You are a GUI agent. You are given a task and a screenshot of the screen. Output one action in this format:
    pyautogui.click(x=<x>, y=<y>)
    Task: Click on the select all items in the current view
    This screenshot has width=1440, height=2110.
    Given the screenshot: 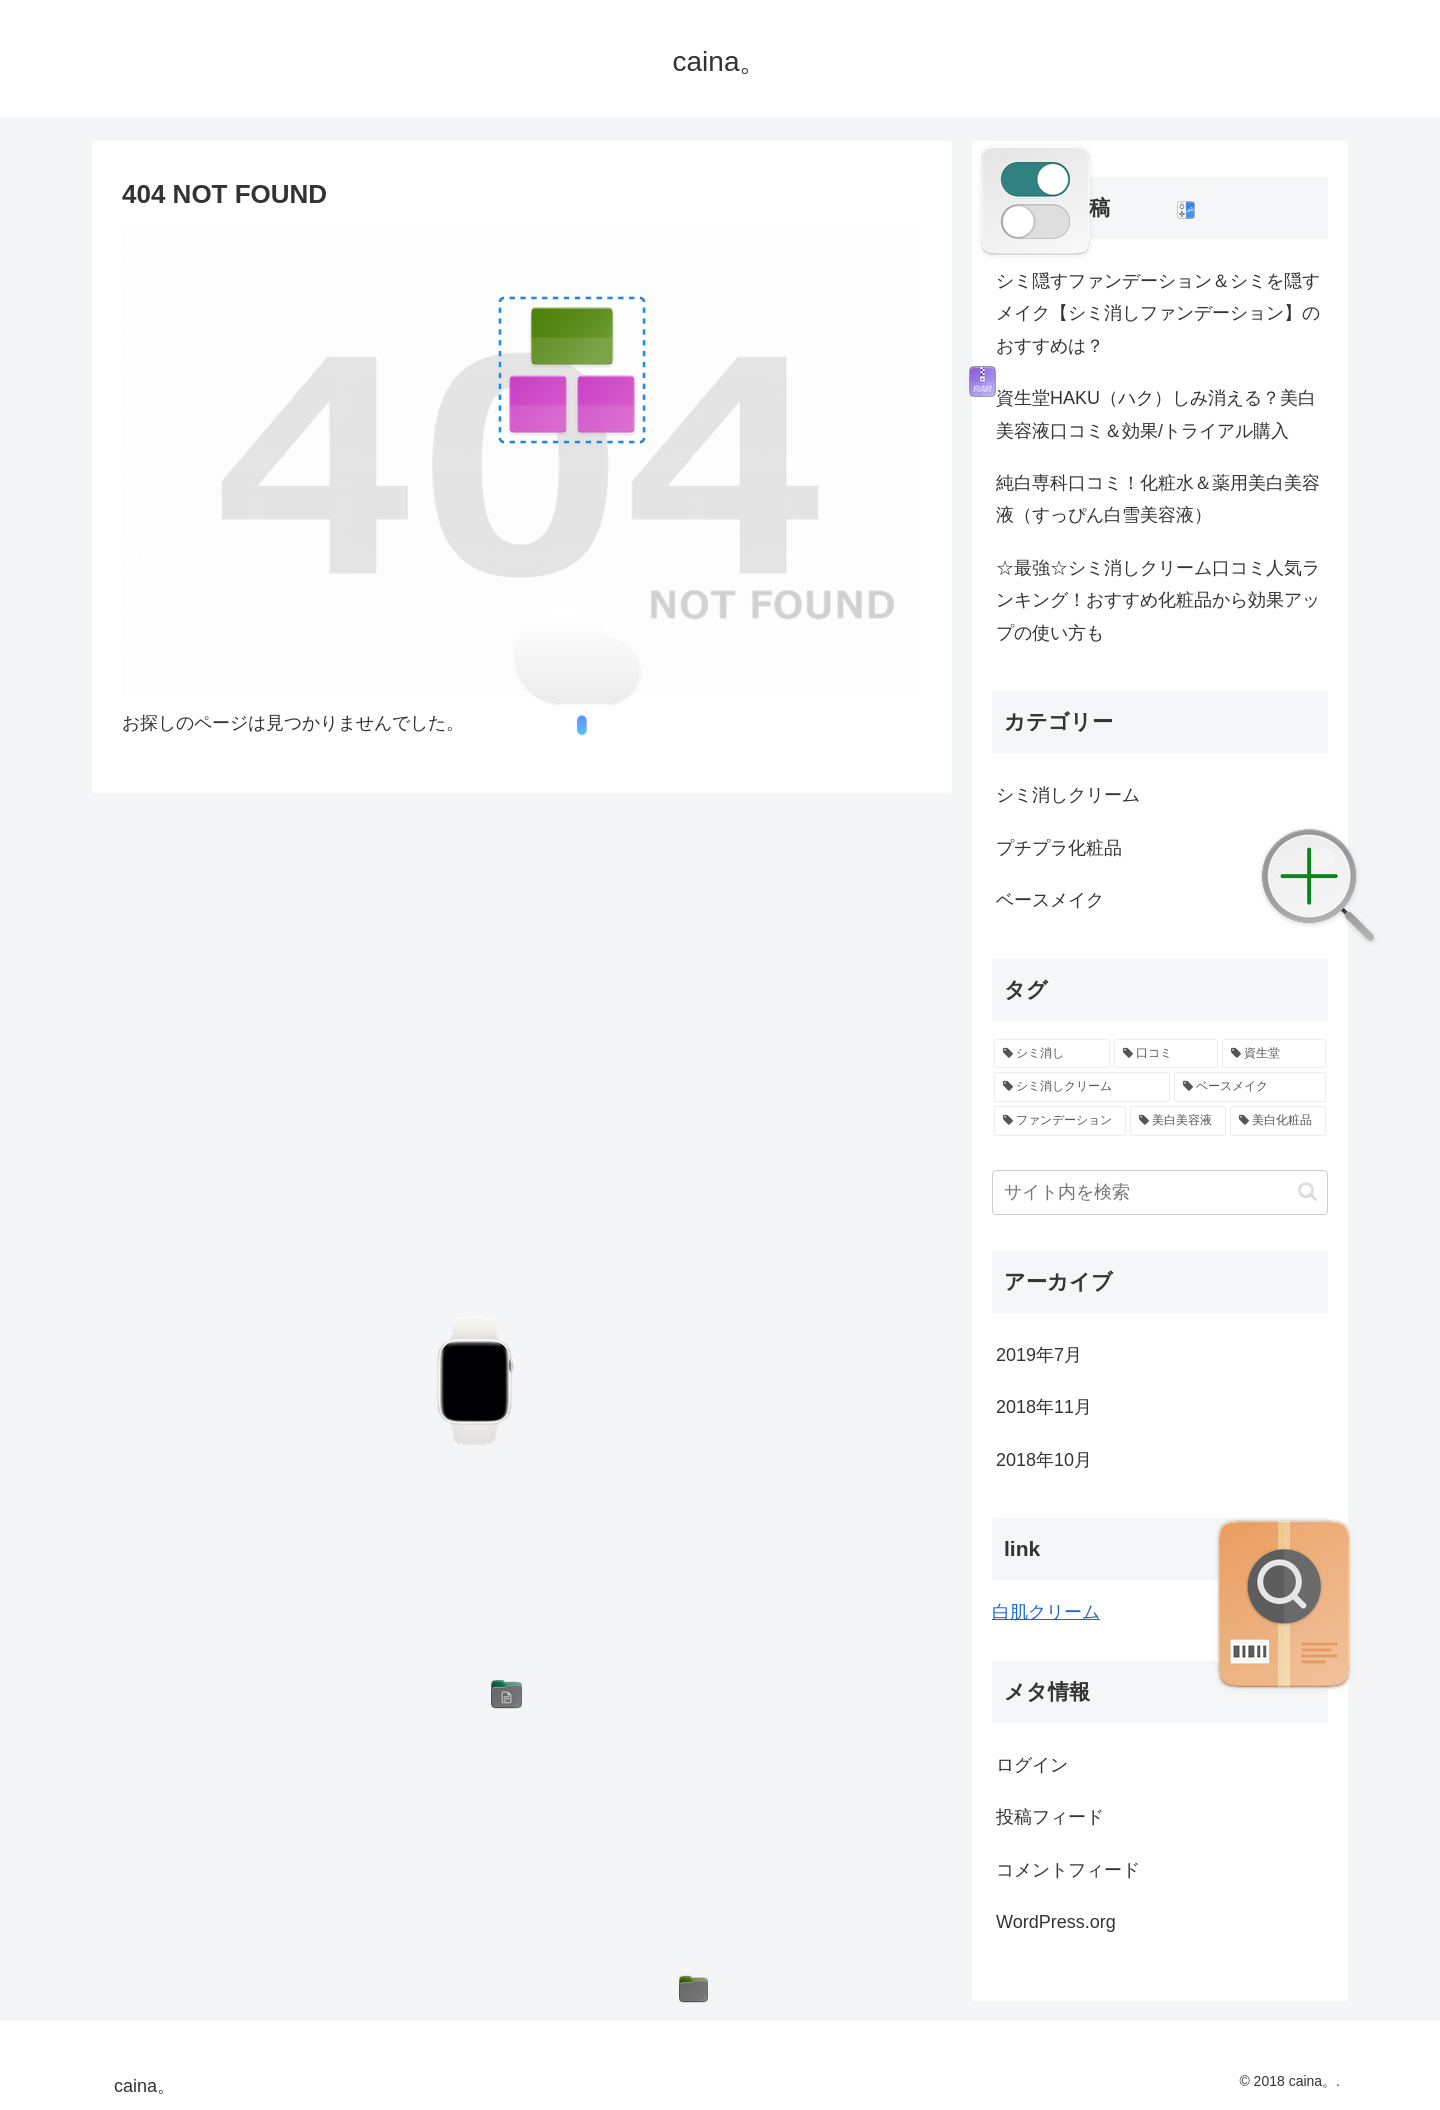 What is the action you would take?
    pyautogui.click(x=572, y=370)
    